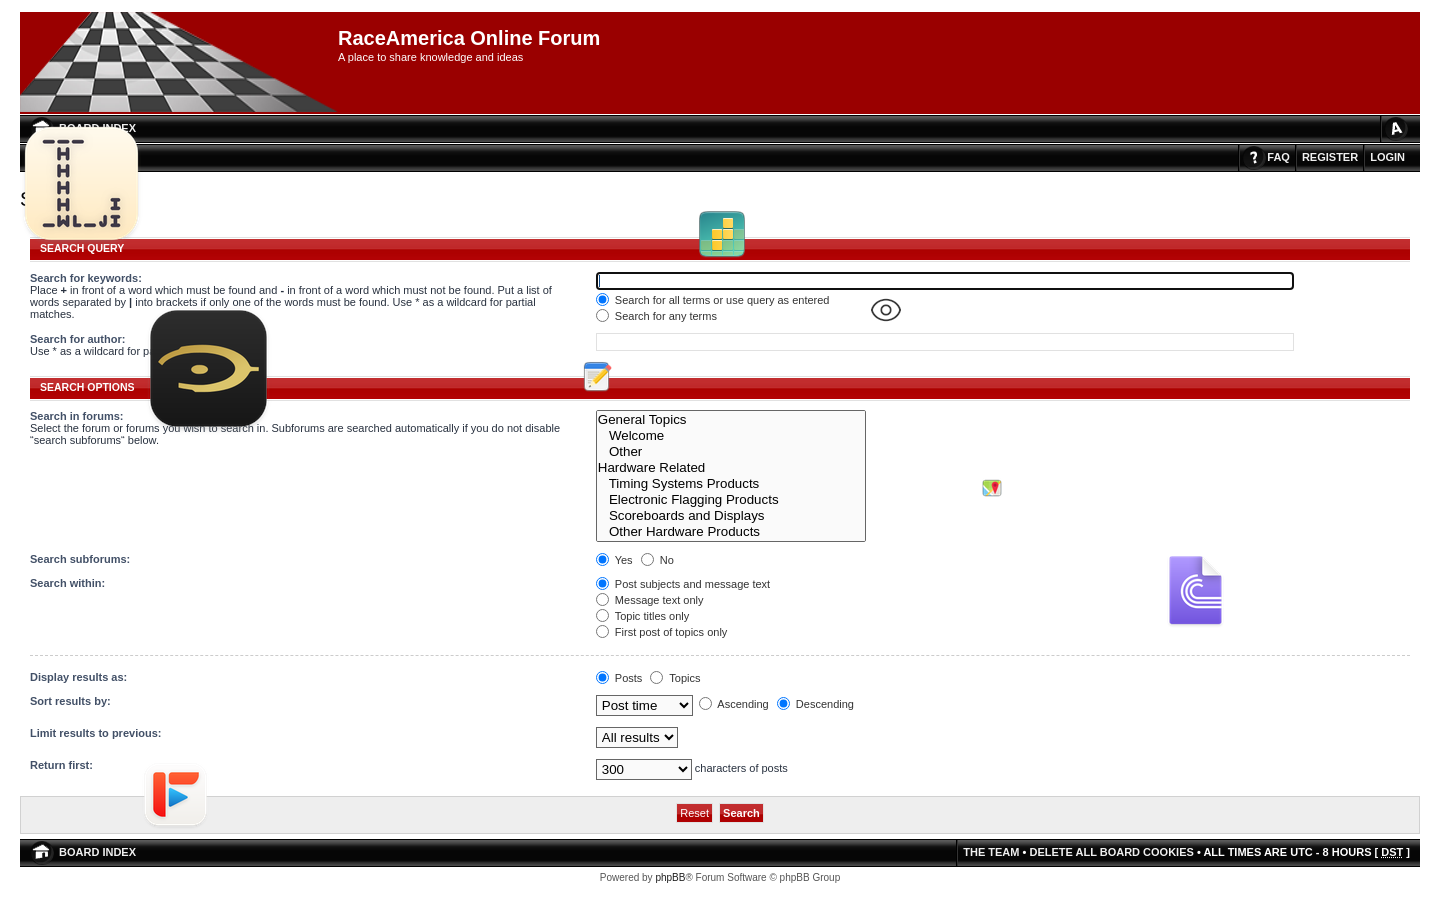  What do you see at coordinates (175, 794) in the screenshot?
I see `open FreeTube app` at bounding box center [175, 794].